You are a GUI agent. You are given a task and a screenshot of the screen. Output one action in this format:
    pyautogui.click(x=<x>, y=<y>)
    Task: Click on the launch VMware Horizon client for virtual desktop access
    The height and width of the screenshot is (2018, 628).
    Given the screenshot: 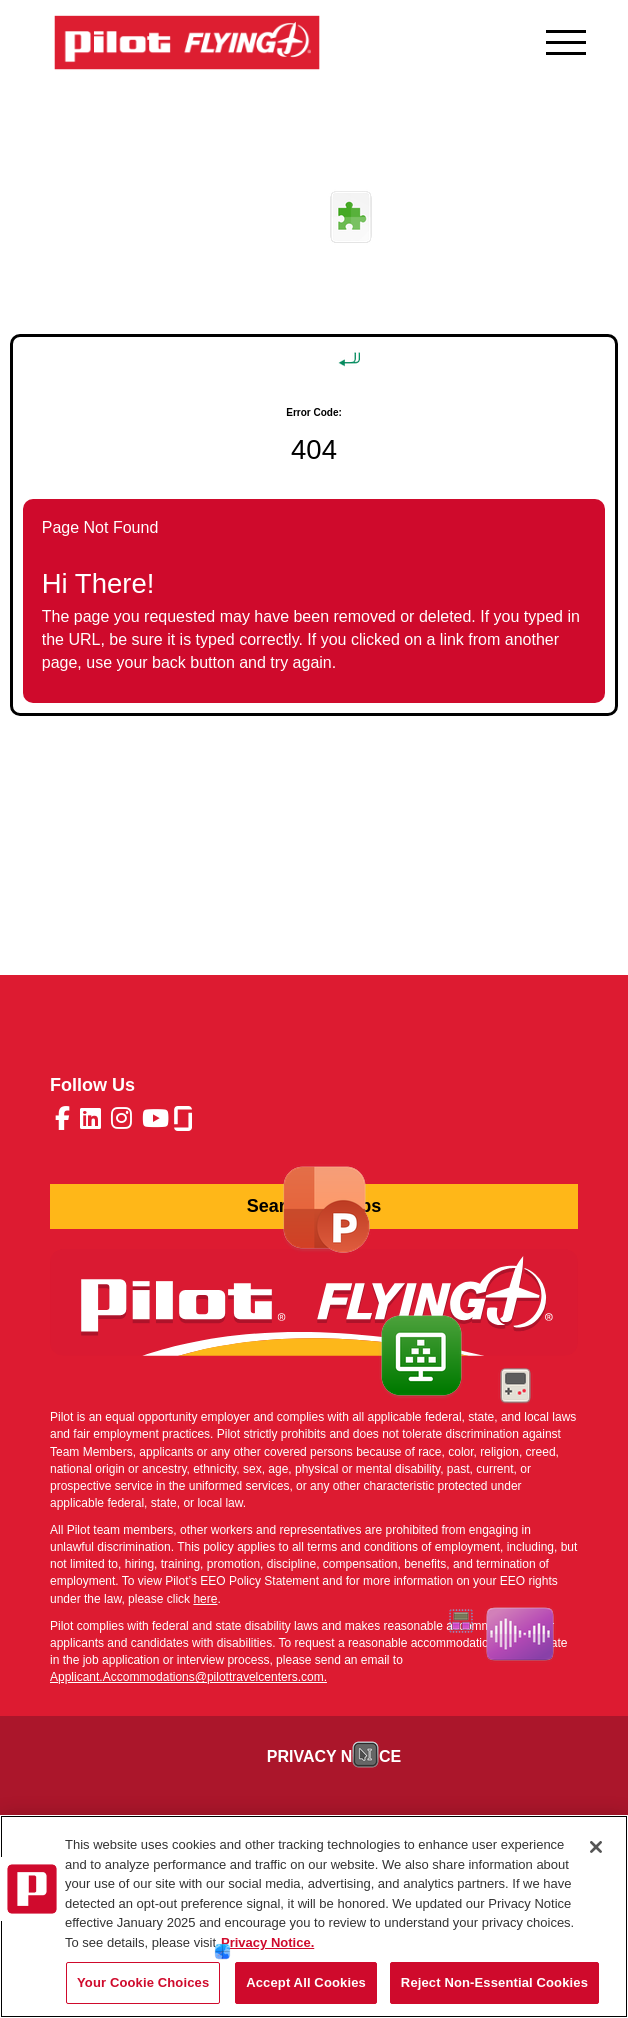 What is the action you would take?
    pyautogui.click(x=421, y=1355)
    